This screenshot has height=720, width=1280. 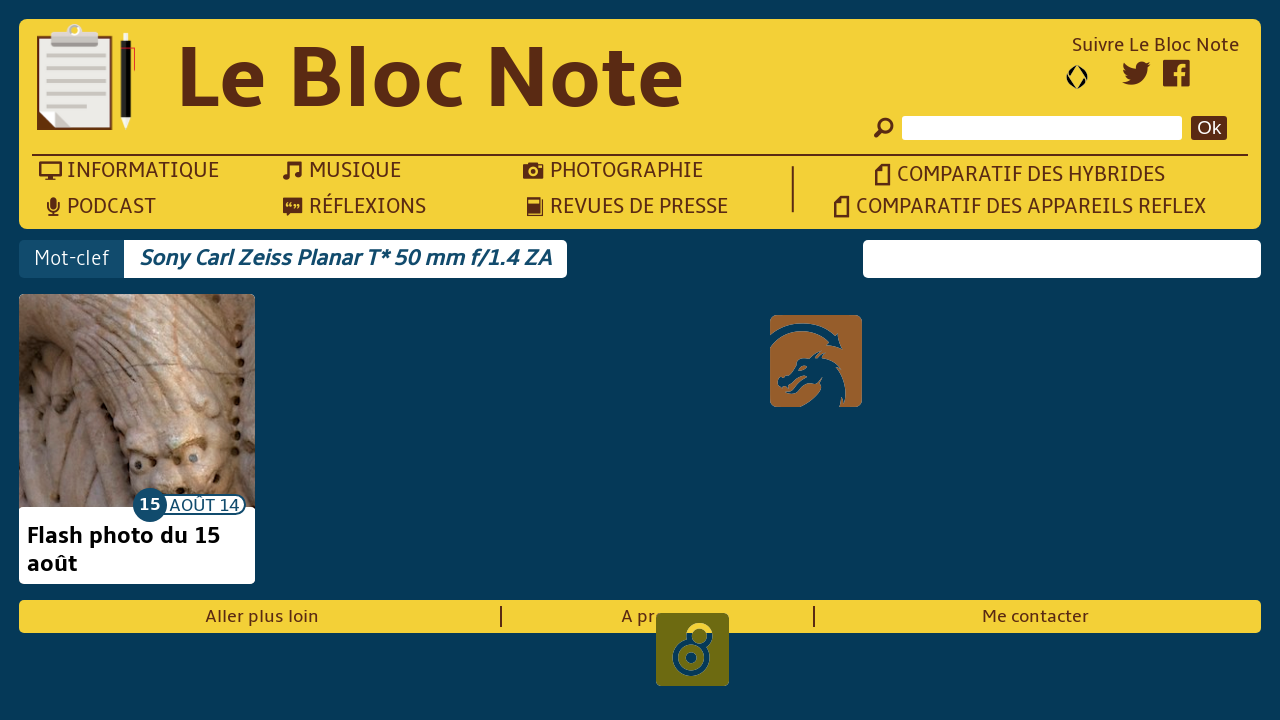 What do you see at coordinates (1077, 77) in the screenshot?
I see `ethereum name service (ENS) logo` at bounding box center [1077, 77].